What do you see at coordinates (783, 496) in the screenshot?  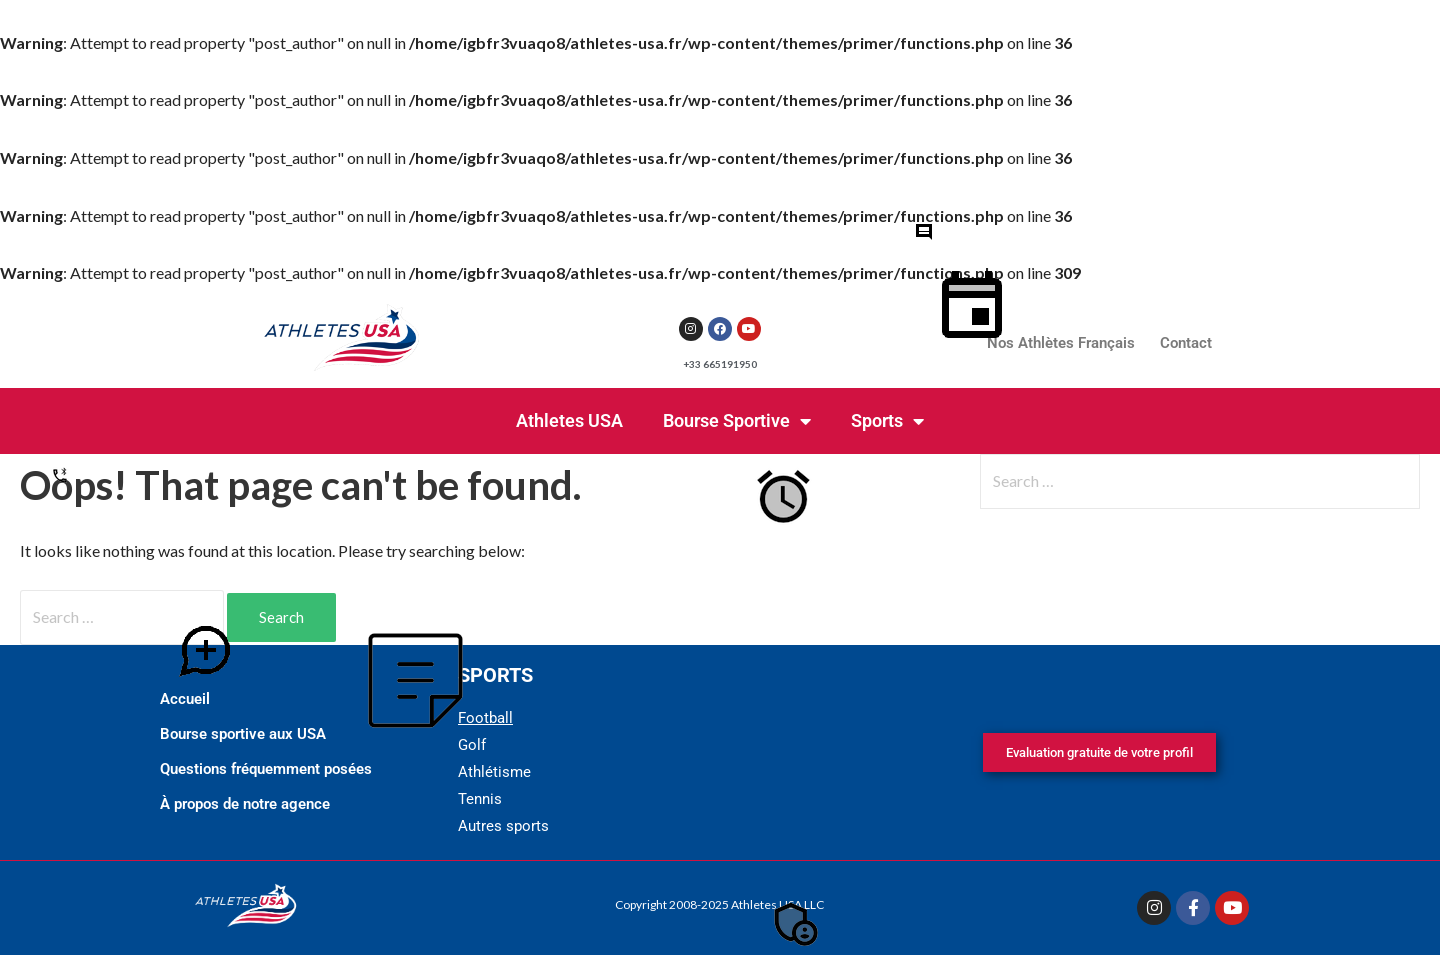 I see `set or manage alarms` at bounding box center [783, 496].